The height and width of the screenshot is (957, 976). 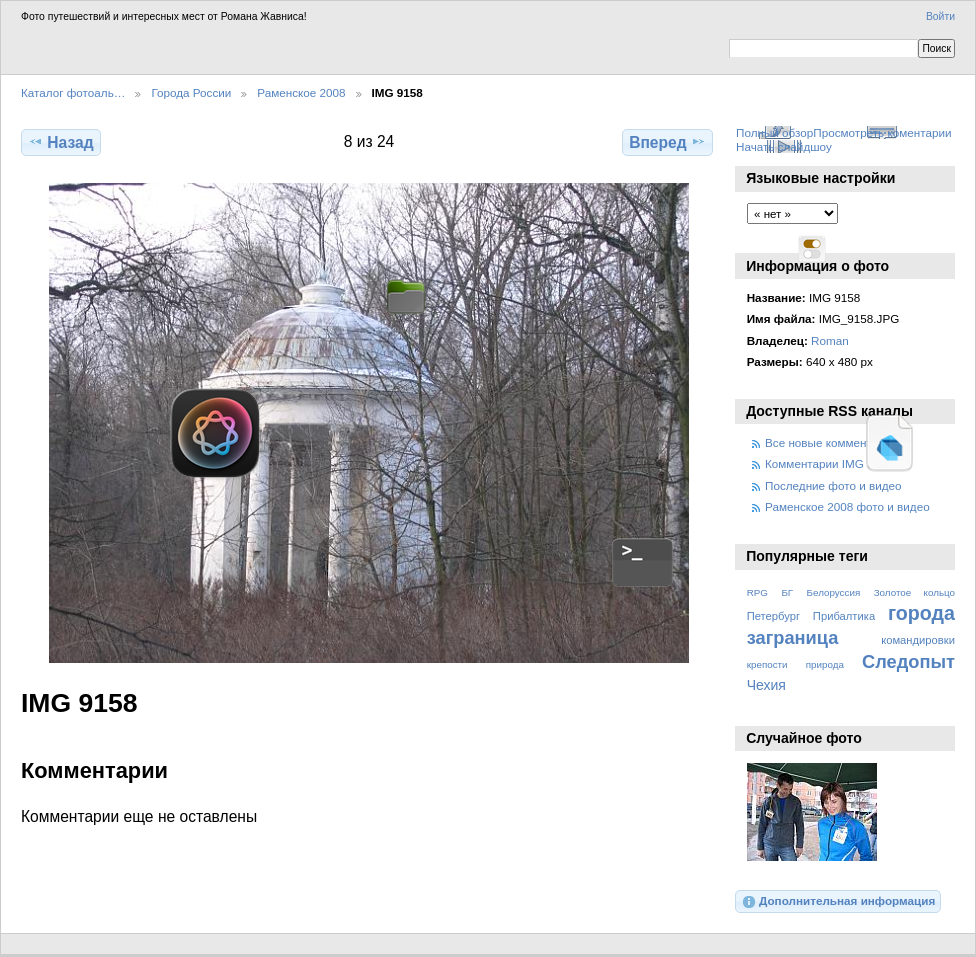 What do you see at coordinates (889, 442) in the screenshot?
I see `a dart programming language source file` at bounding box center [889, 442].